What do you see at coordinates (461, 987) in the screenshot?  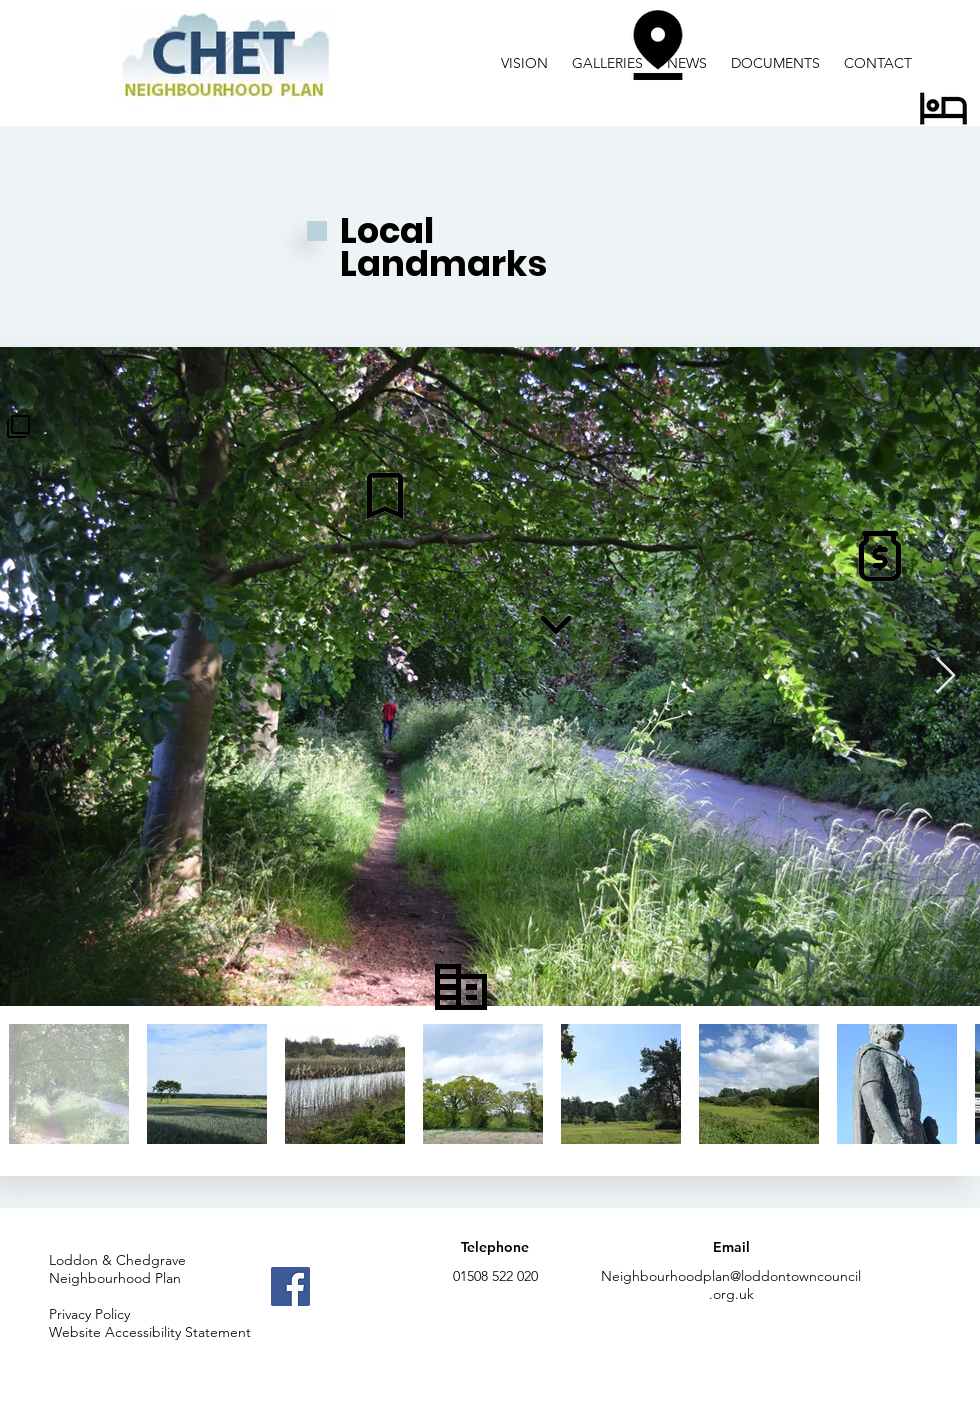 I see `view company or organization details` at bounding box center [461, 987].